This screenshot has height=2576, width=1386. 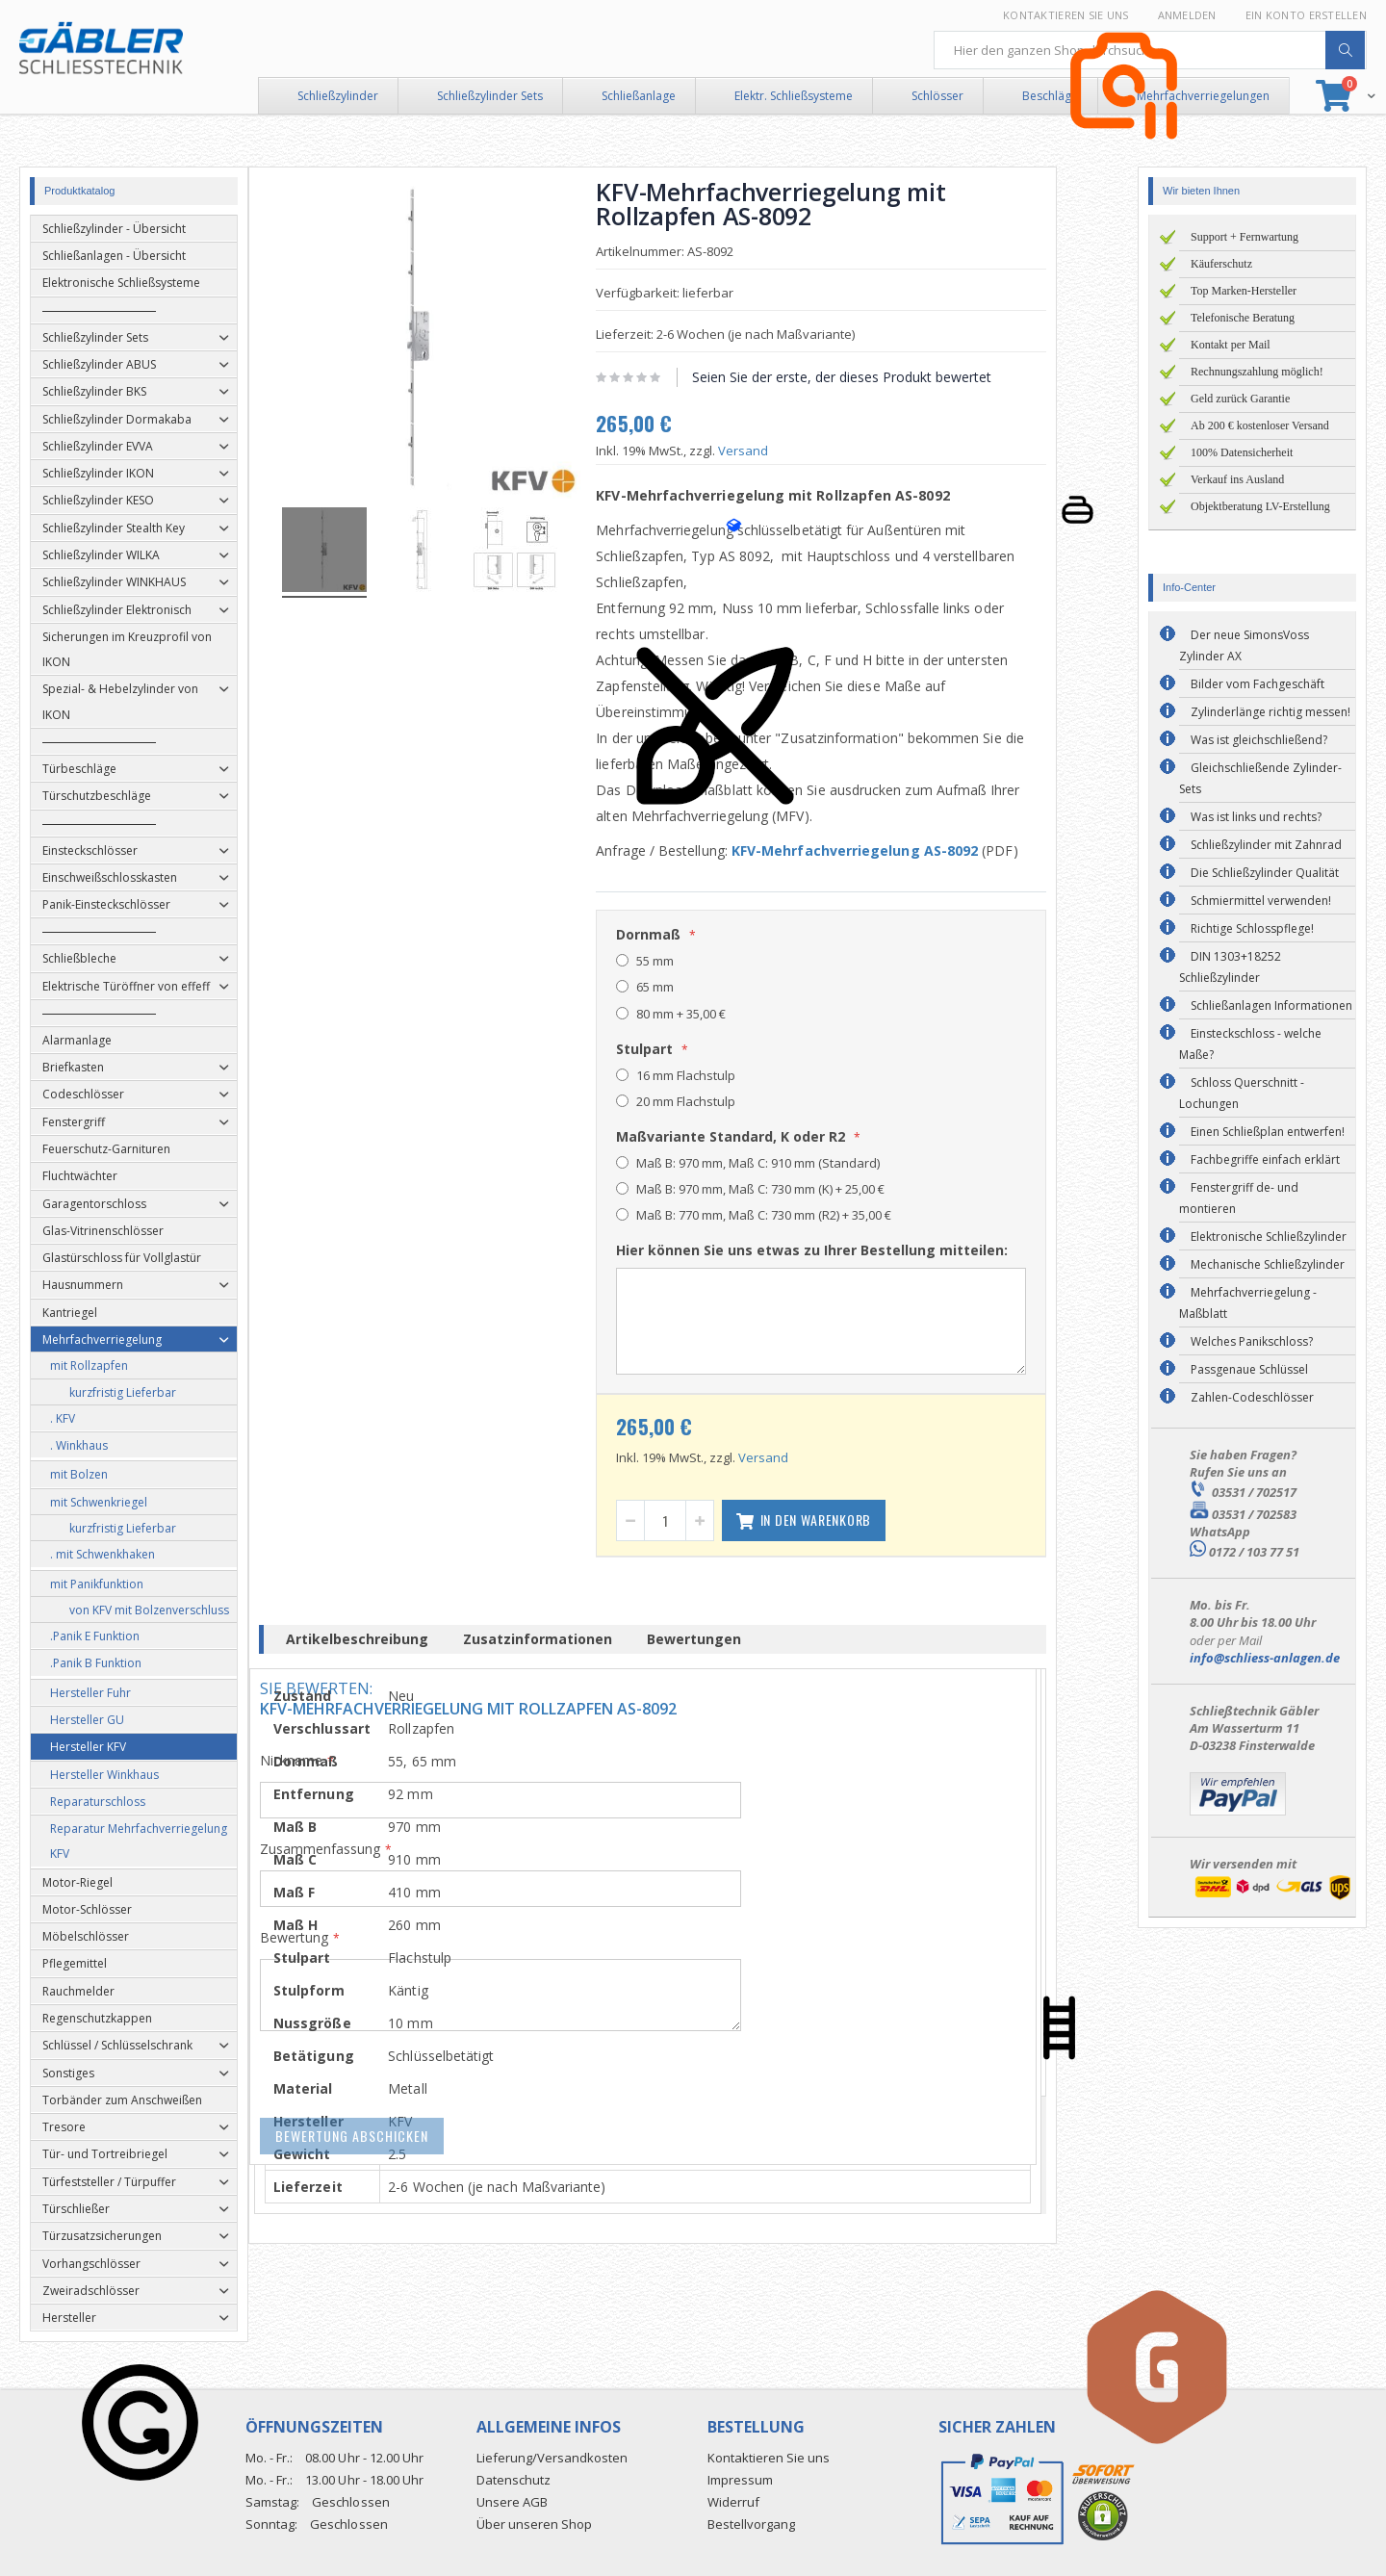 I want to click on view package contents, so click(x=733, y=525).